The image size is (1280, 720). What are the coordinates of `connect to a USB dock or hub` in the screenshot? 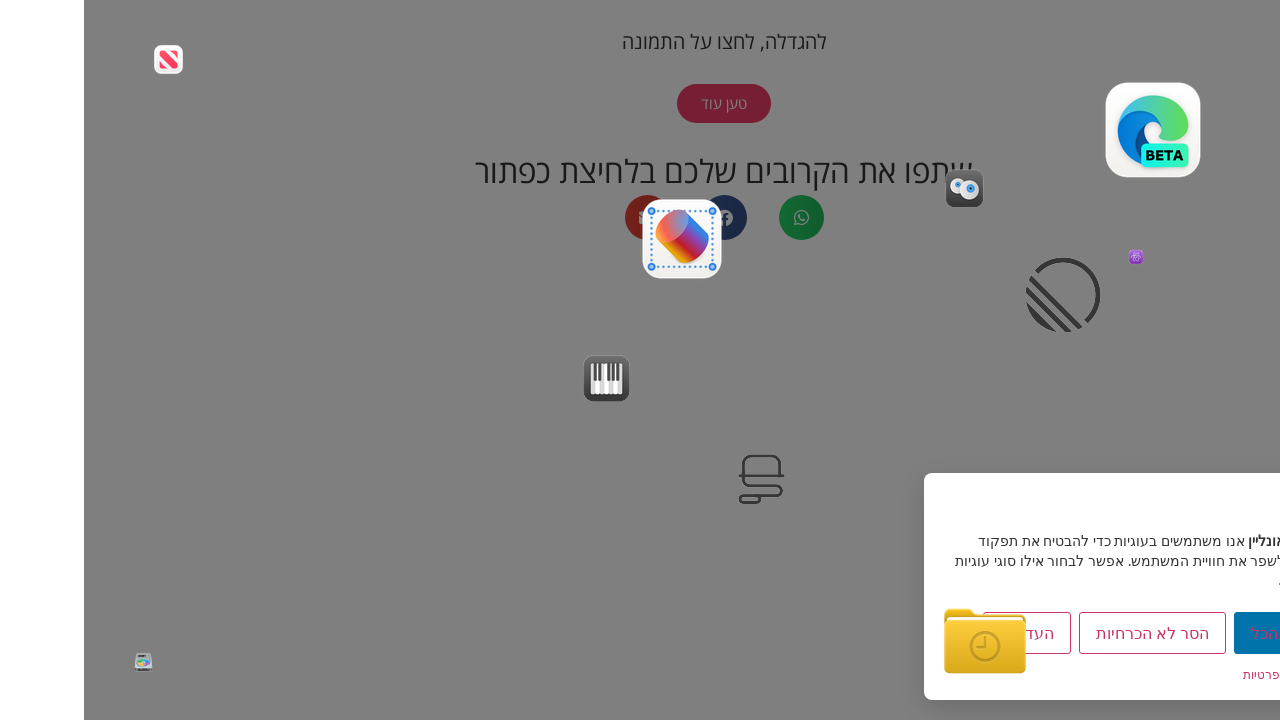 It's located at (761, 477).